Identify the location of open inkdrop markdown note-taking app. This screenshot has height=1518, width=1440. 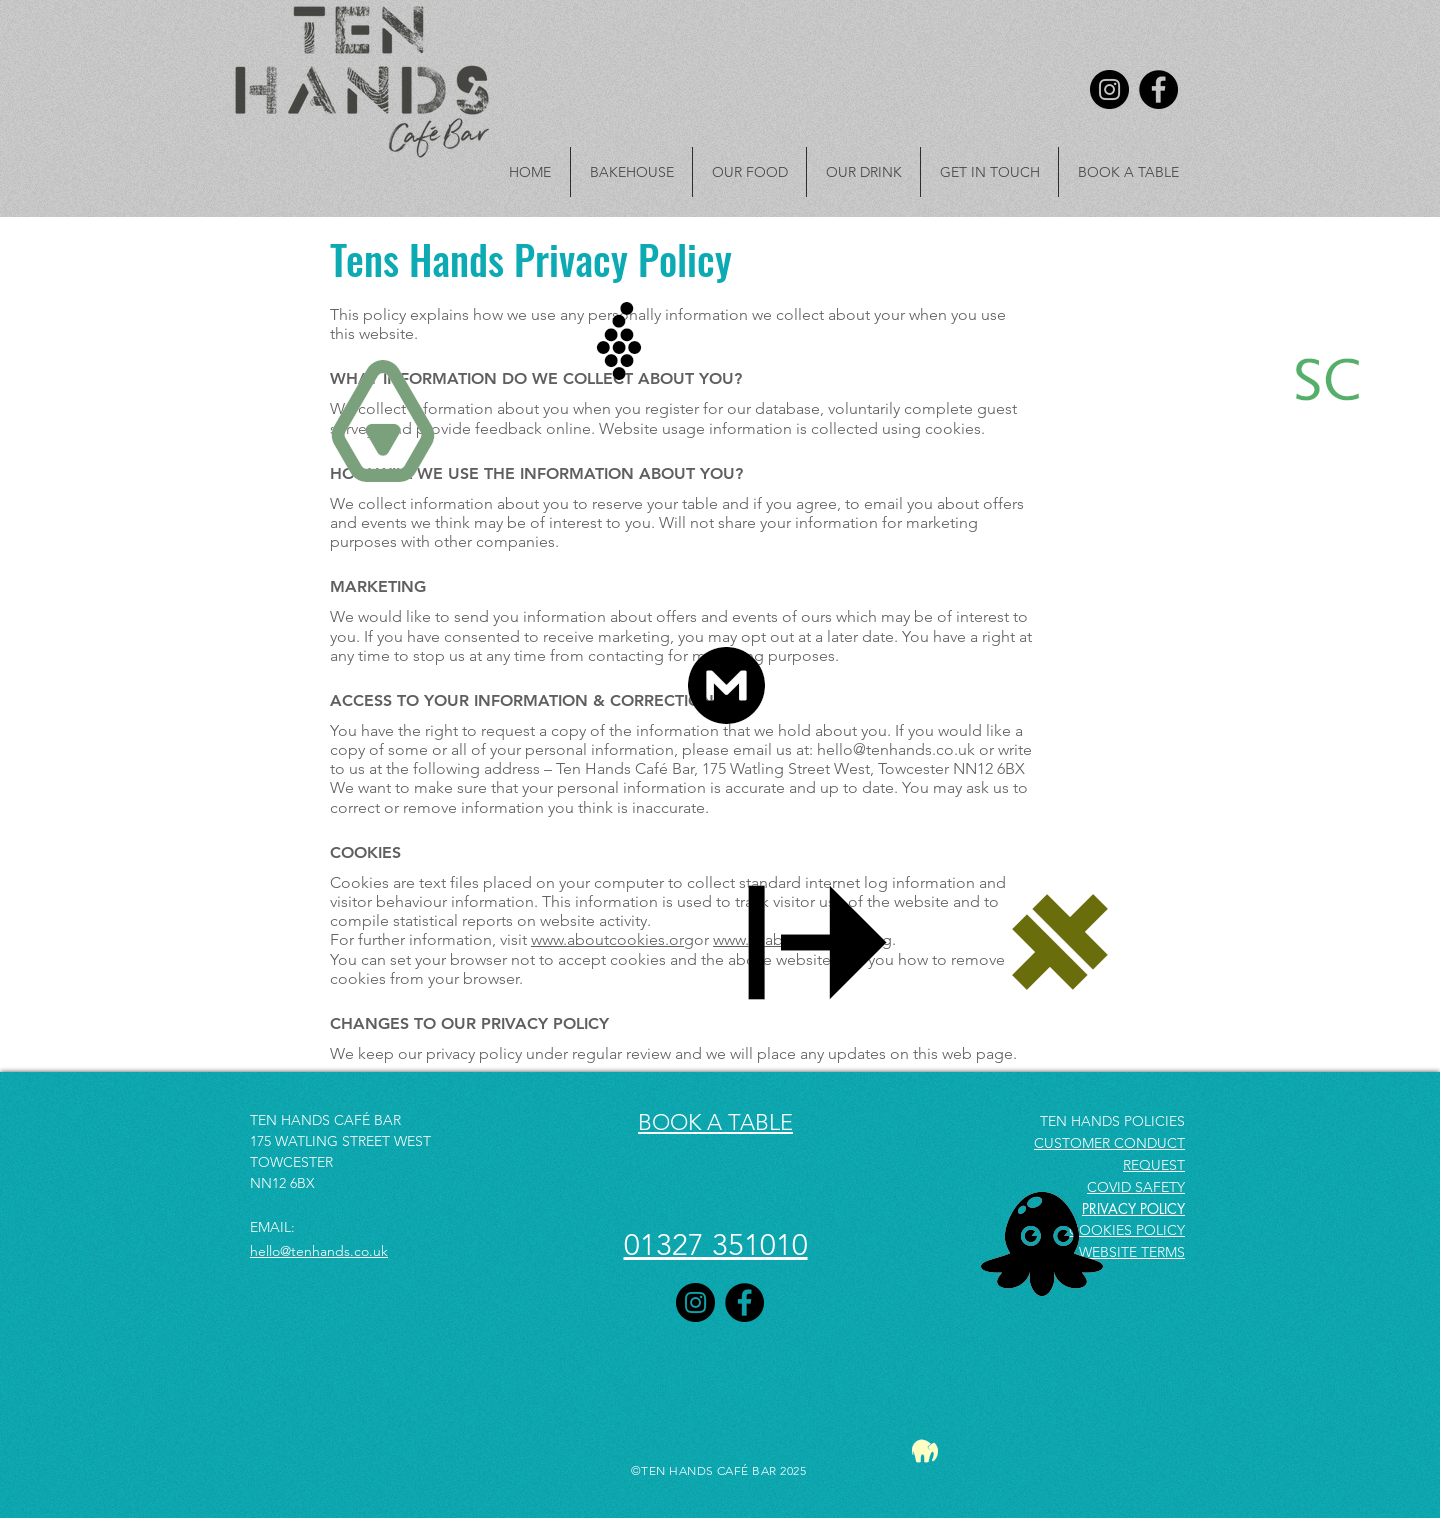
(383, 421).